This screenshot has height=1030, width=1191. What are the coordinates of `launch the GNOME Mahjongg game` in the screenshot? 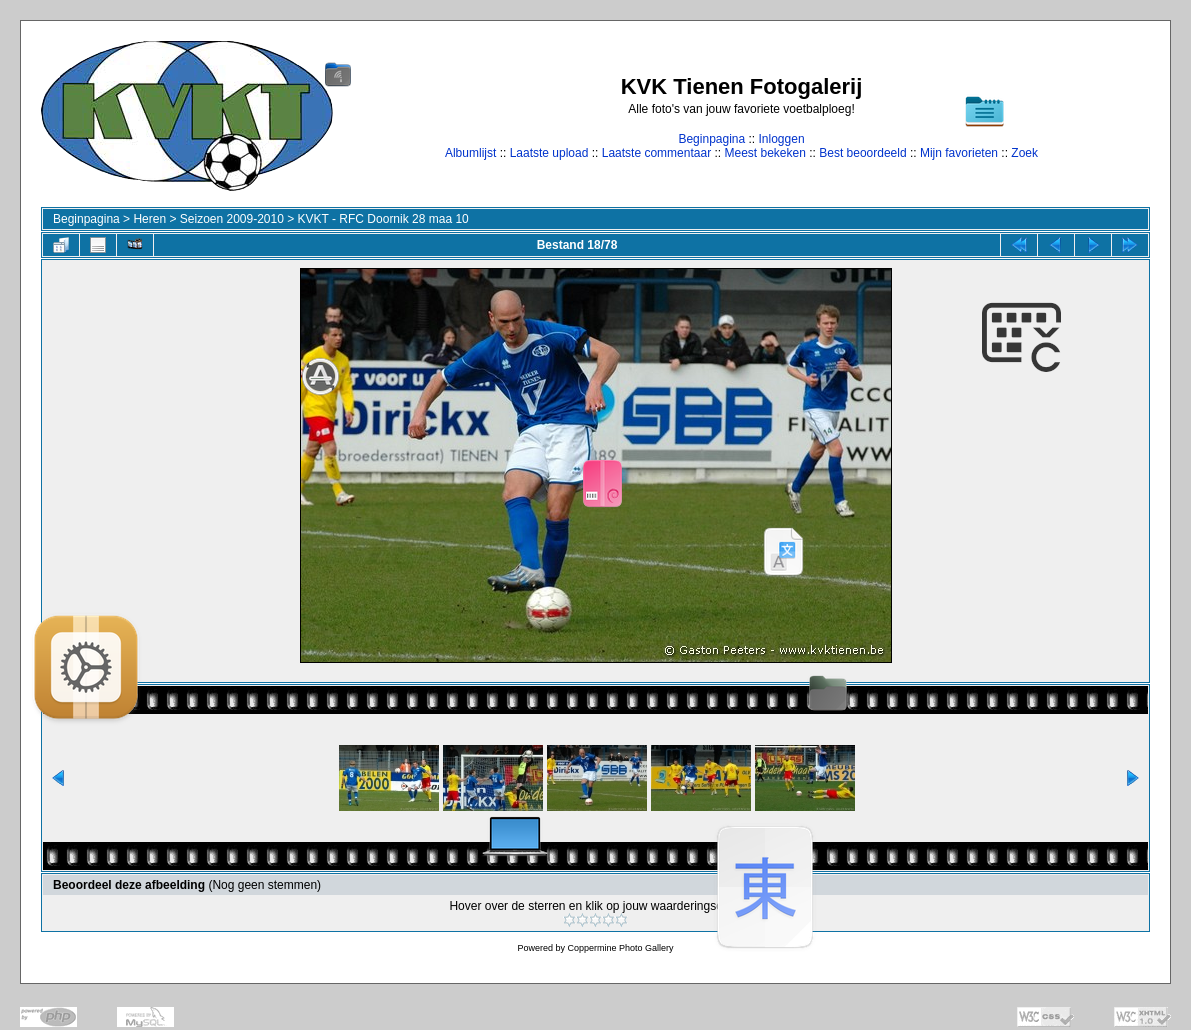 It's located at (765, 887).